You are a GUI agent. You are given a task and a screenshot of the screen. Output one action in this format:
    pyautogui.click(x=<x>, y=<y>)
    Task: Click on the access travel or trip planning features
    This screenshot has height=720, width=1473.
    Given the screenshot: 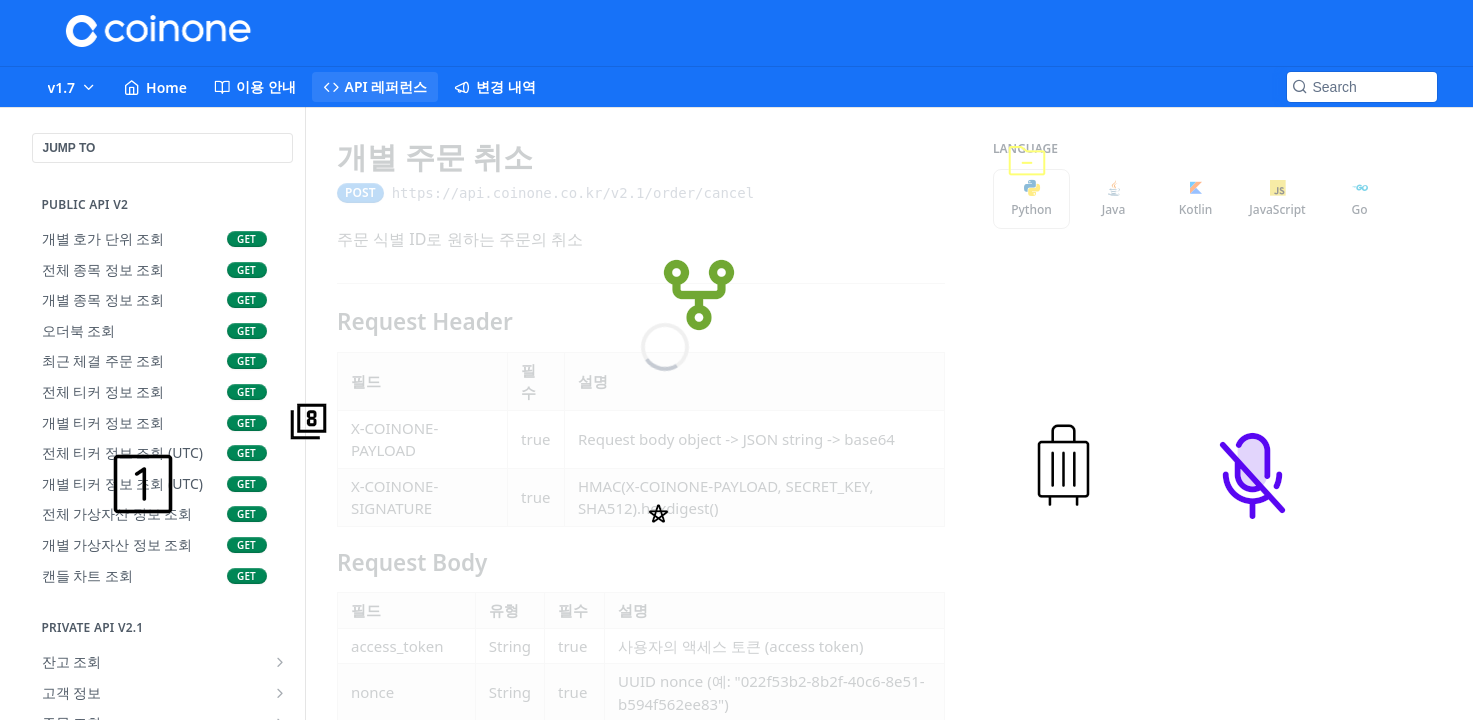 What is the action you would take?
    pyautogui.click(x=1063, y=466)
    